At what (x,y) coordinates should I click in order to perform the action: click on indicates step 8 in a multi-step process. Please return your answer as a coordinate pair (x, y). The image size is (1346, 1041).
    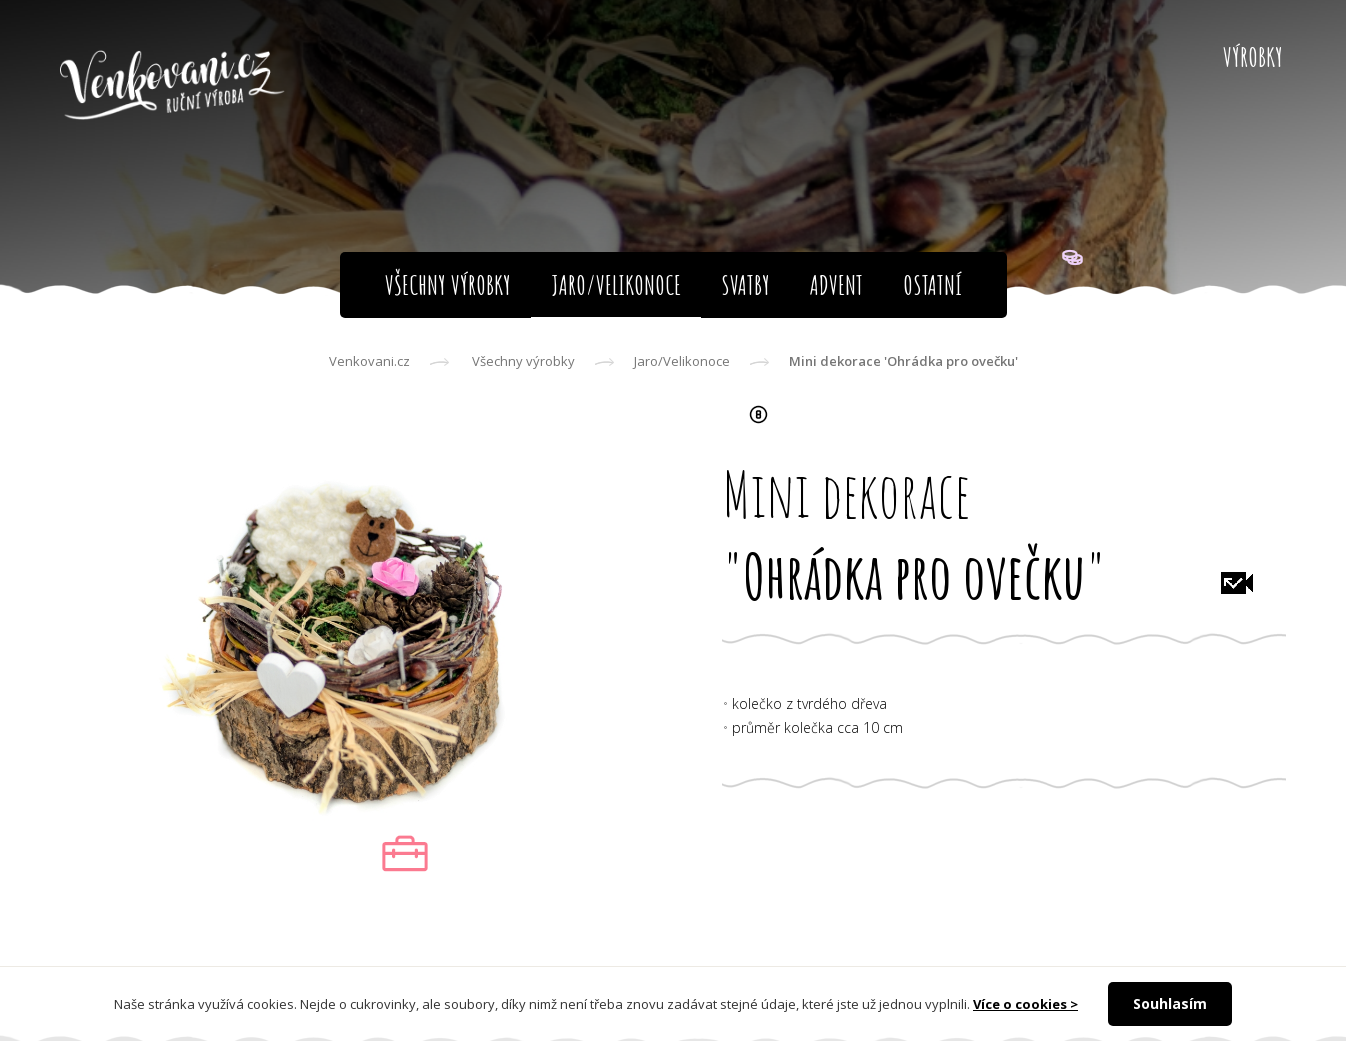
    Looking at the image, I should click on (758, 414).